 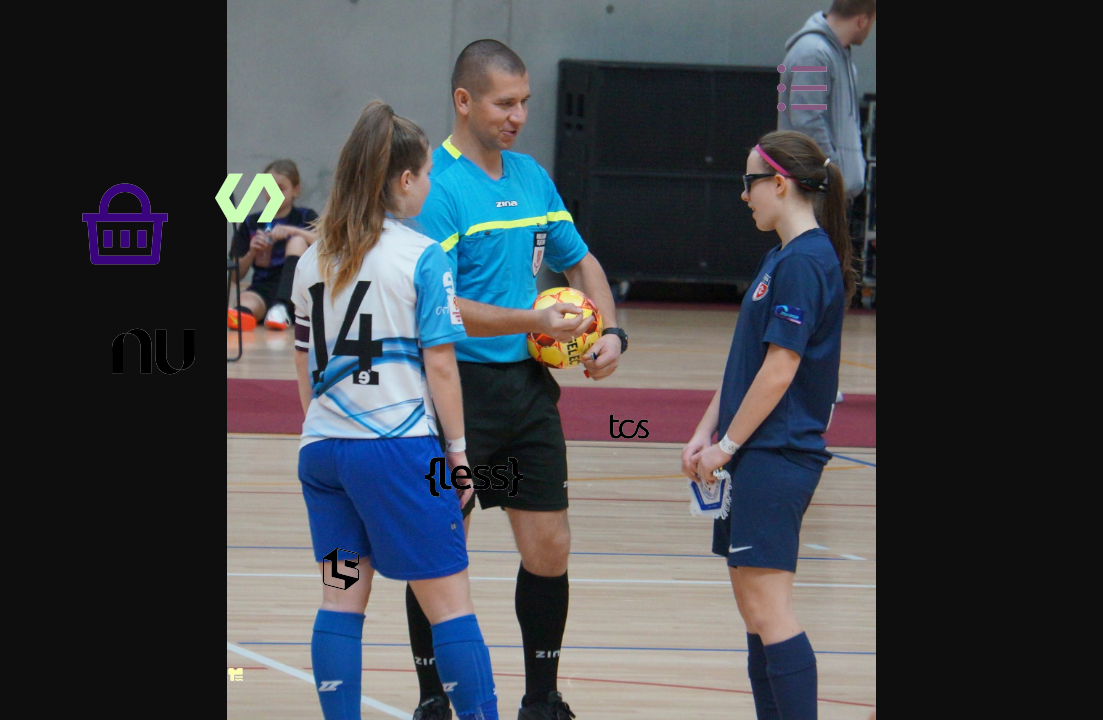 I want to click on polymer project logo, so click(x=250, y=198).